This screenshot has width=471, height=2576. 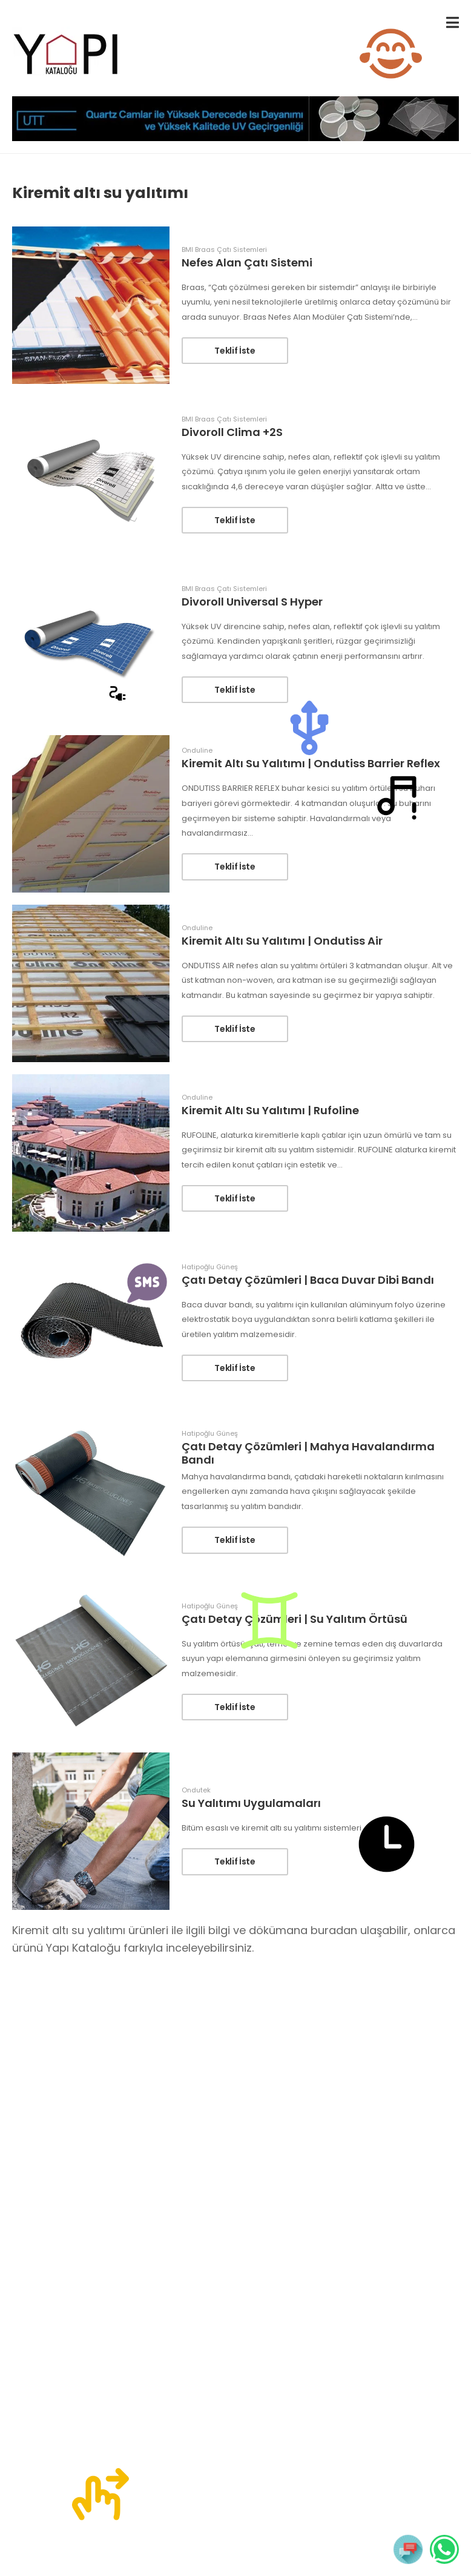 I want to click on swipe right to continue or proceed, so click(x=98, y=2496).